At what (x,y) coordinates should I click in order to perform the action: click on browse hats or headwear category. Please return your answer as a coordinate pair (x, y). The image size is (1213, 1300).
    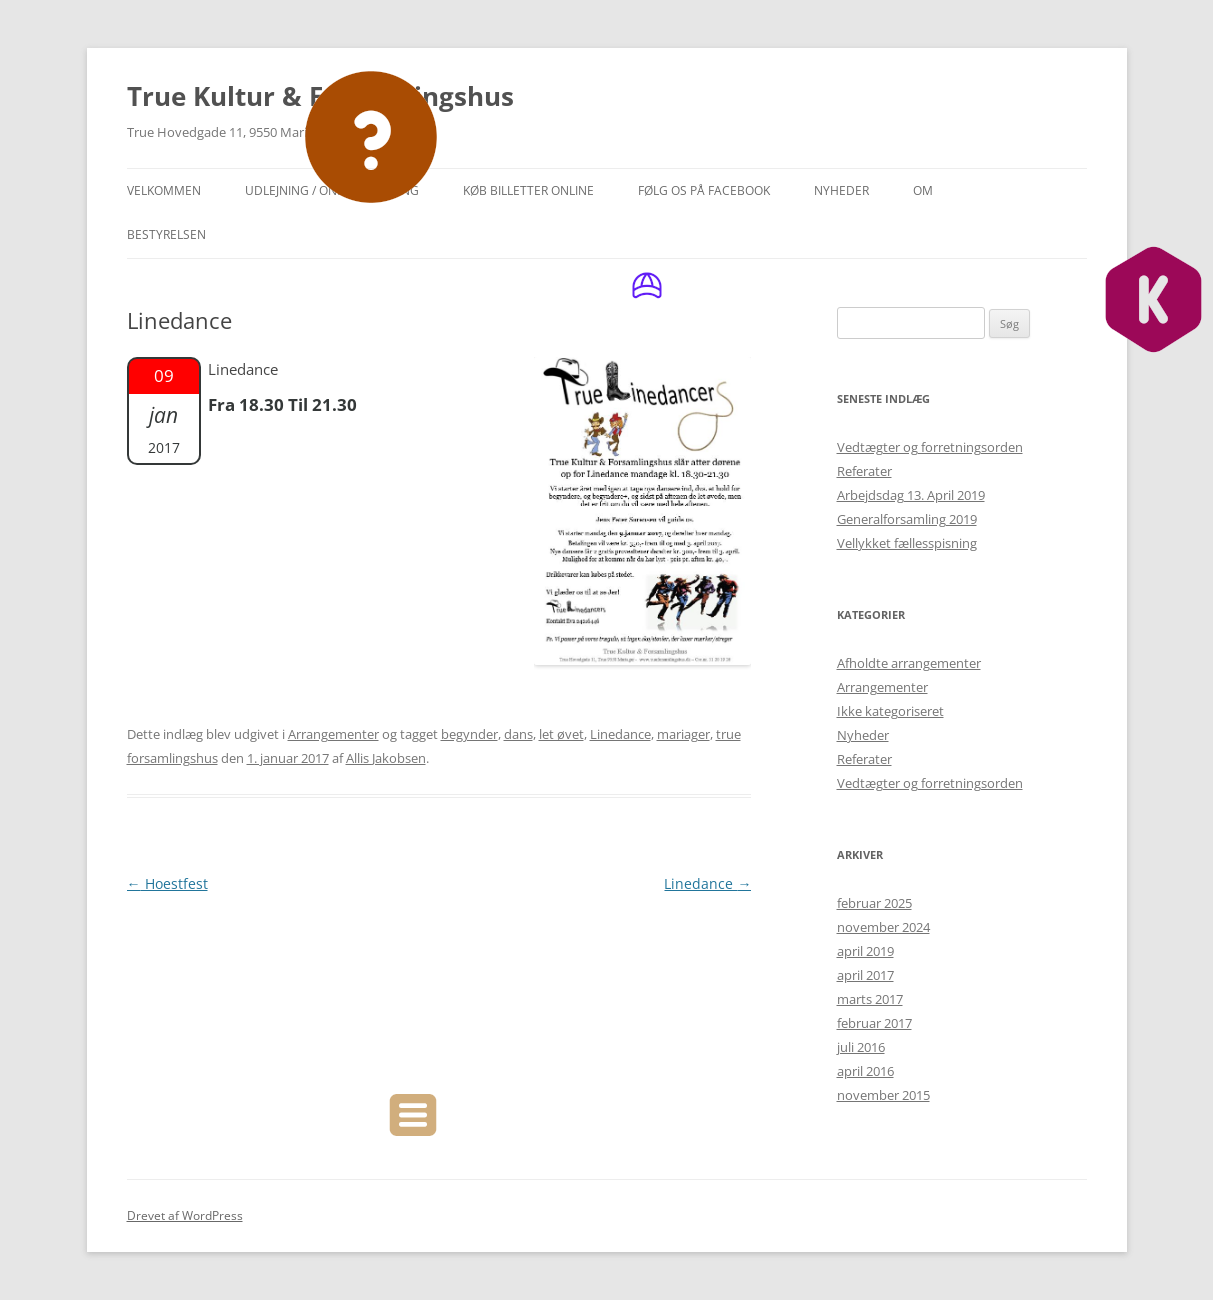
    Looking at the image, I should click on (647, 287).